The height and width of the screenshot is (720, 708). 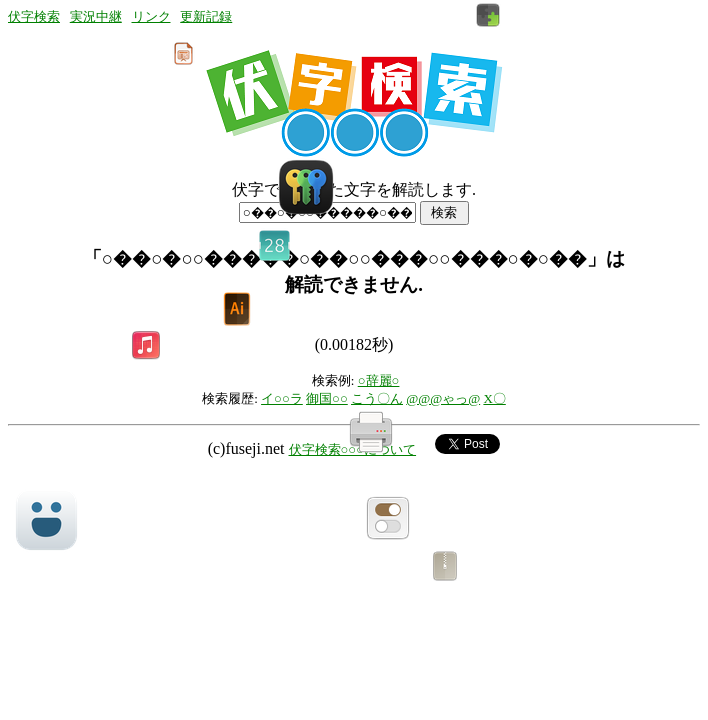 What do you see at coordinates (274, 245) in the screenshot?
I see `open the calendar app` at bounding box center [274, 245].